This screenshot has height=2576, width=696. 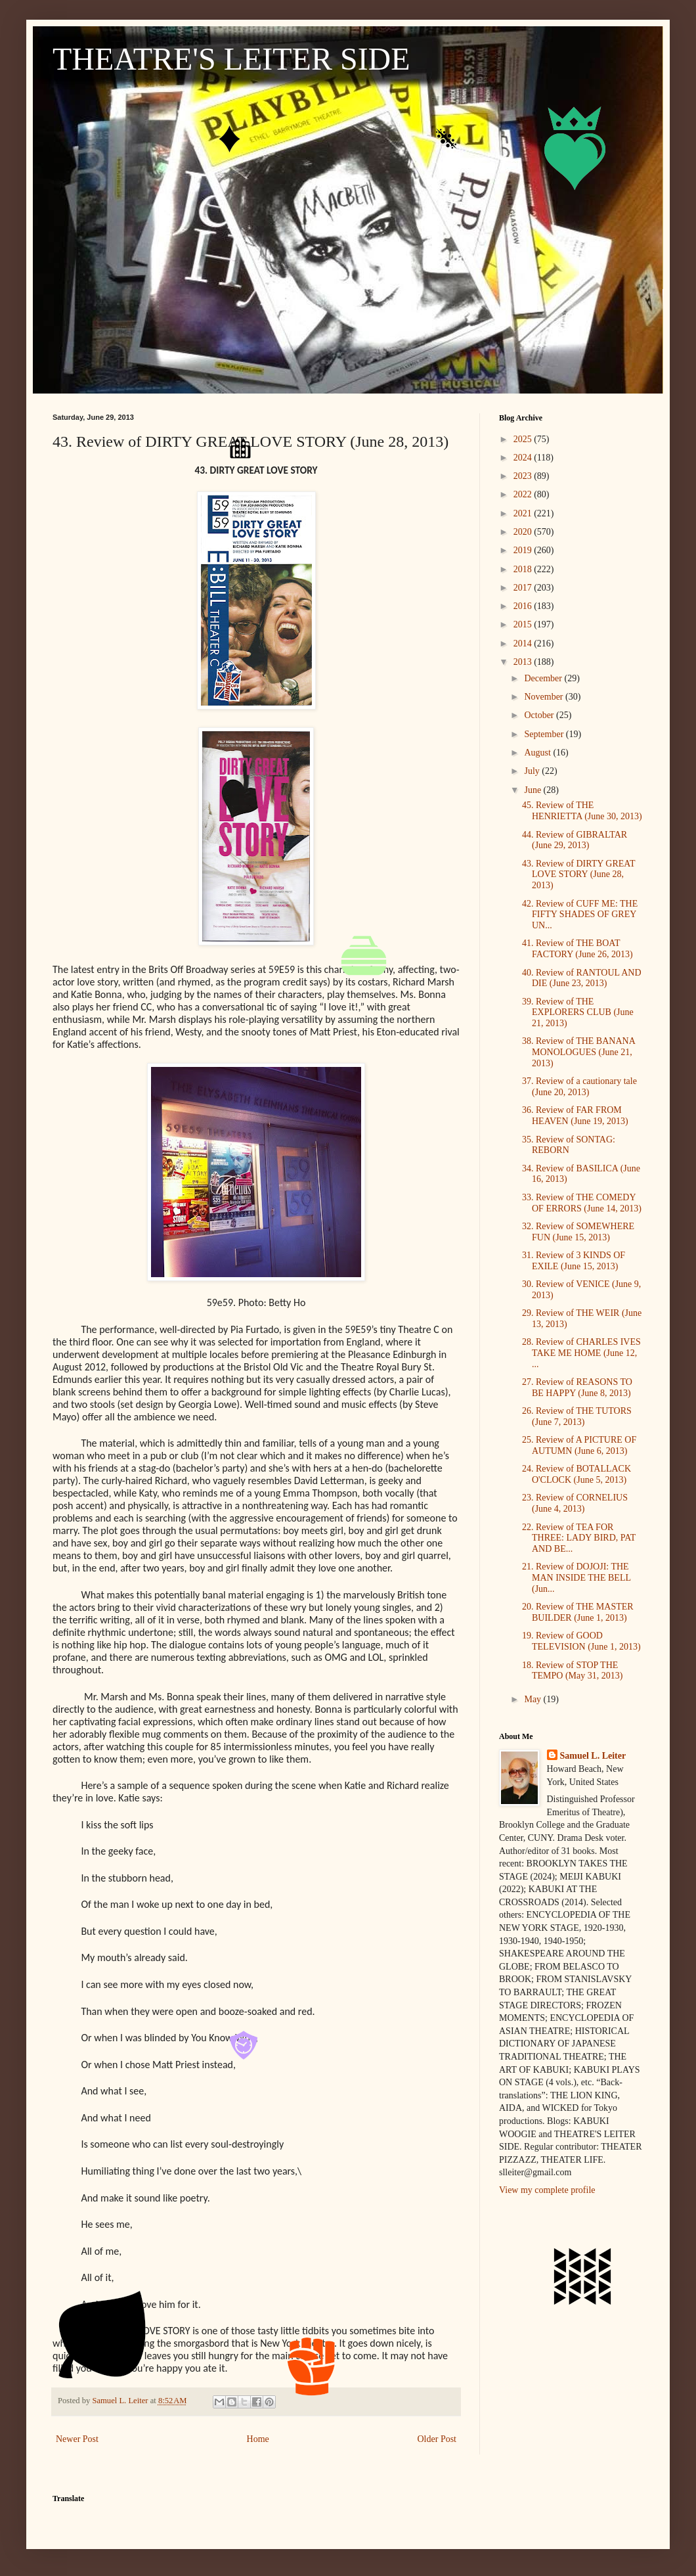 I want to click on access curling game or sports content, so click(x=364, y=953).